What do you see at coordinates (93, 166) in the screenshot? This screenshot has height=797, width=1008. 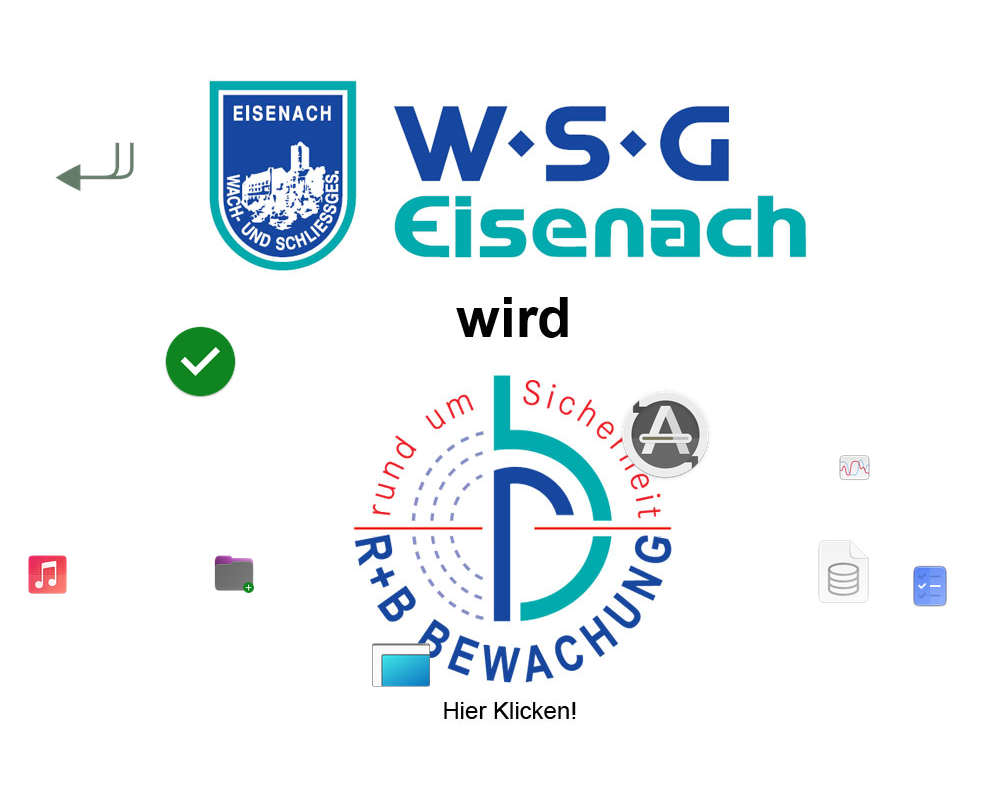 I see `reply to all recipients of an email` at bounding box center [93, 166].